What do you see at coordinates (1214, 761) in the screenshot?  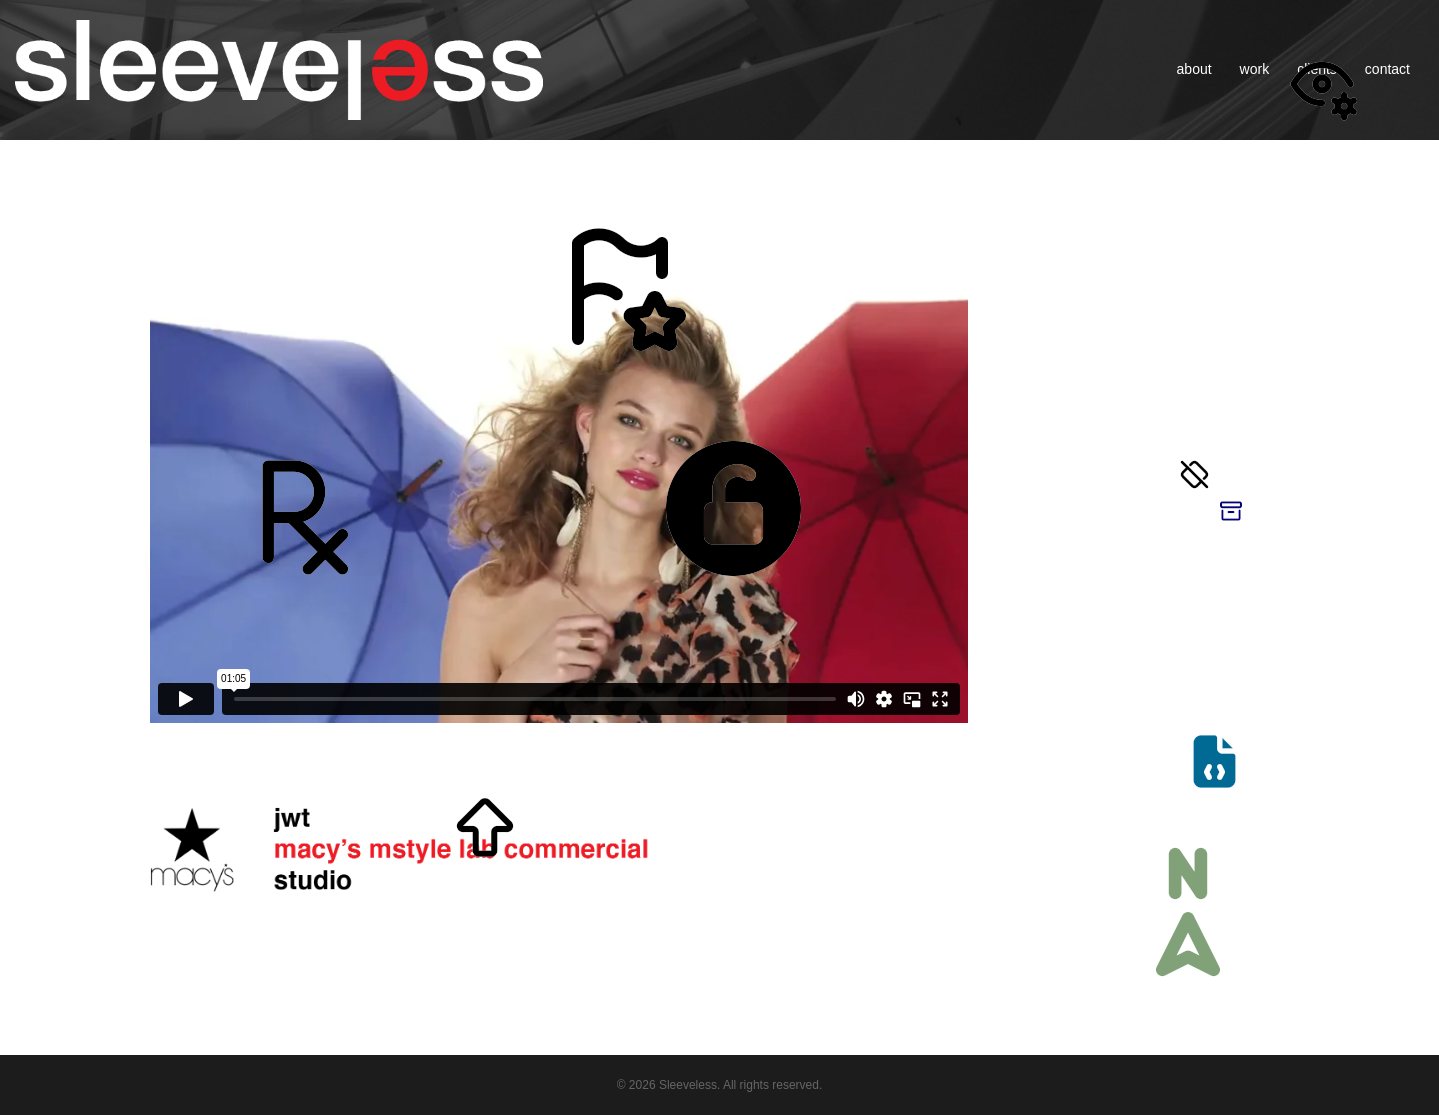 I see `view source code file` at bounding box center [1214, 761].